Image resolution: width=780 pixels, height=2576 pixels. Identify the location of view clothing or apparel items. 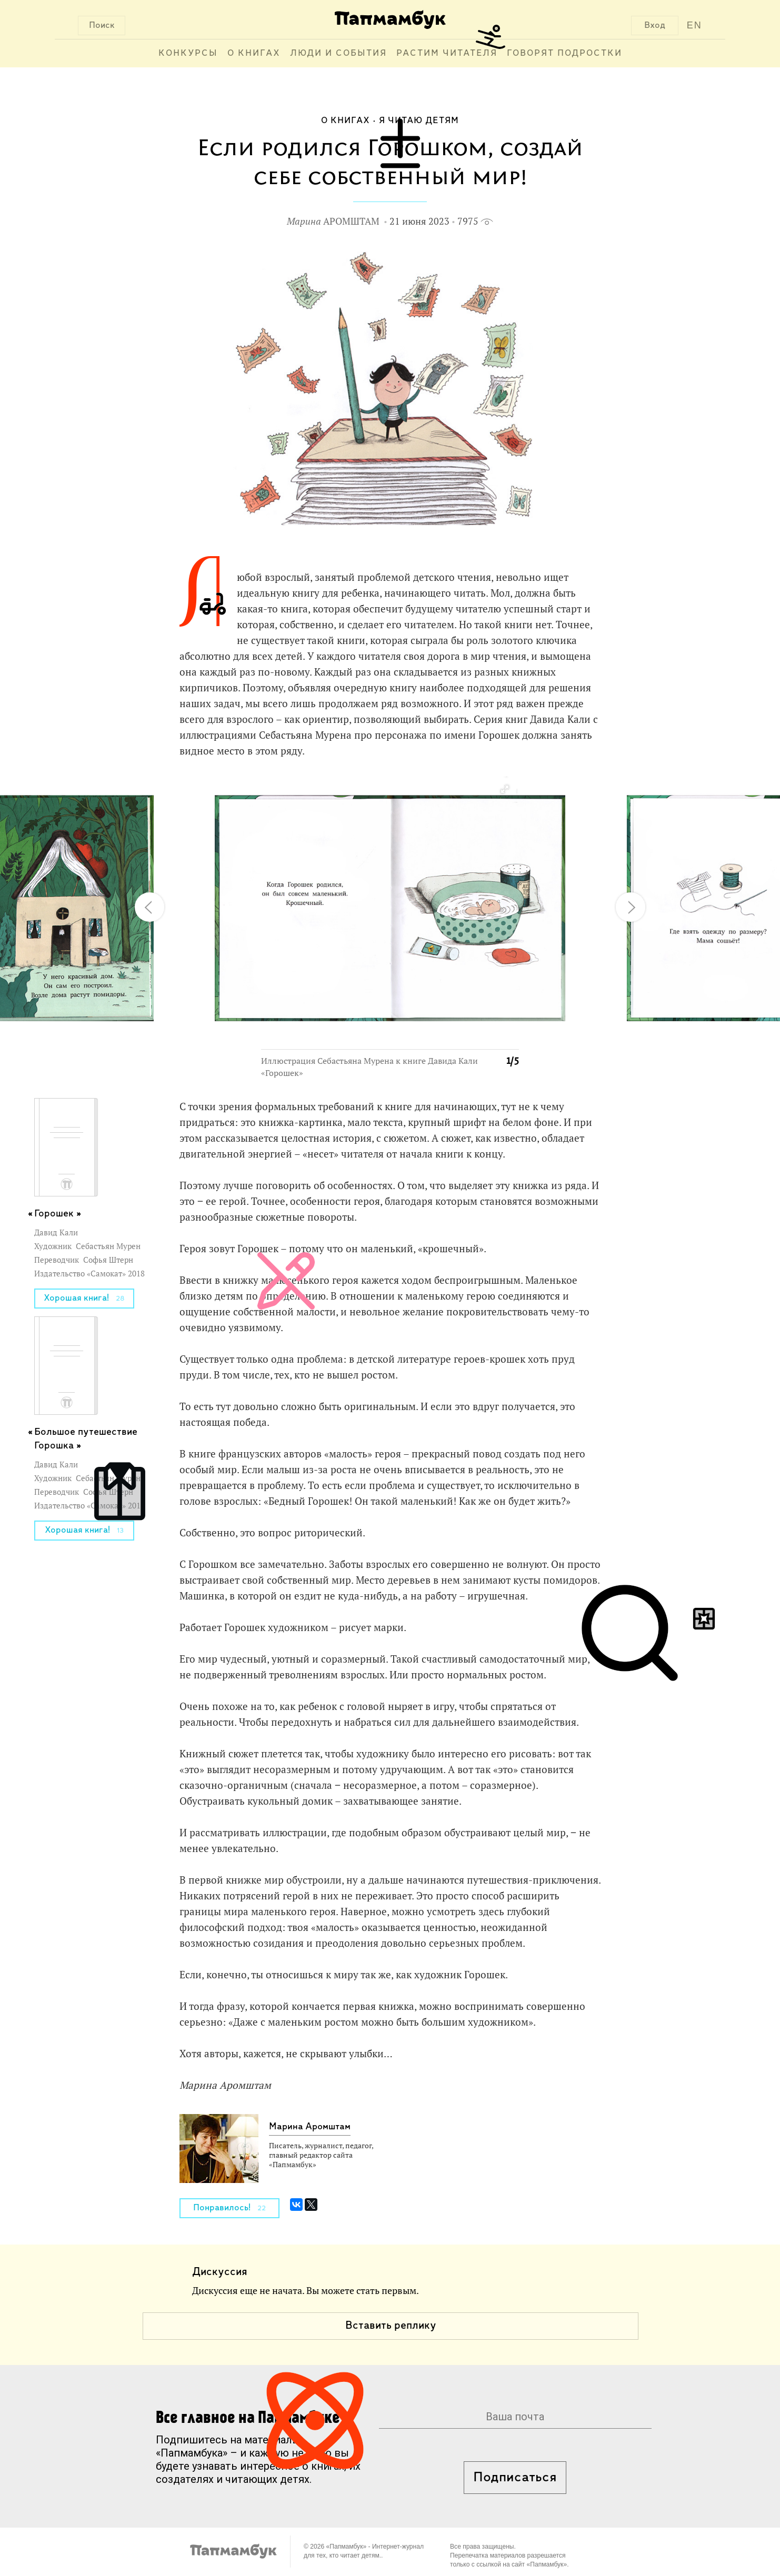
(119, 1492).